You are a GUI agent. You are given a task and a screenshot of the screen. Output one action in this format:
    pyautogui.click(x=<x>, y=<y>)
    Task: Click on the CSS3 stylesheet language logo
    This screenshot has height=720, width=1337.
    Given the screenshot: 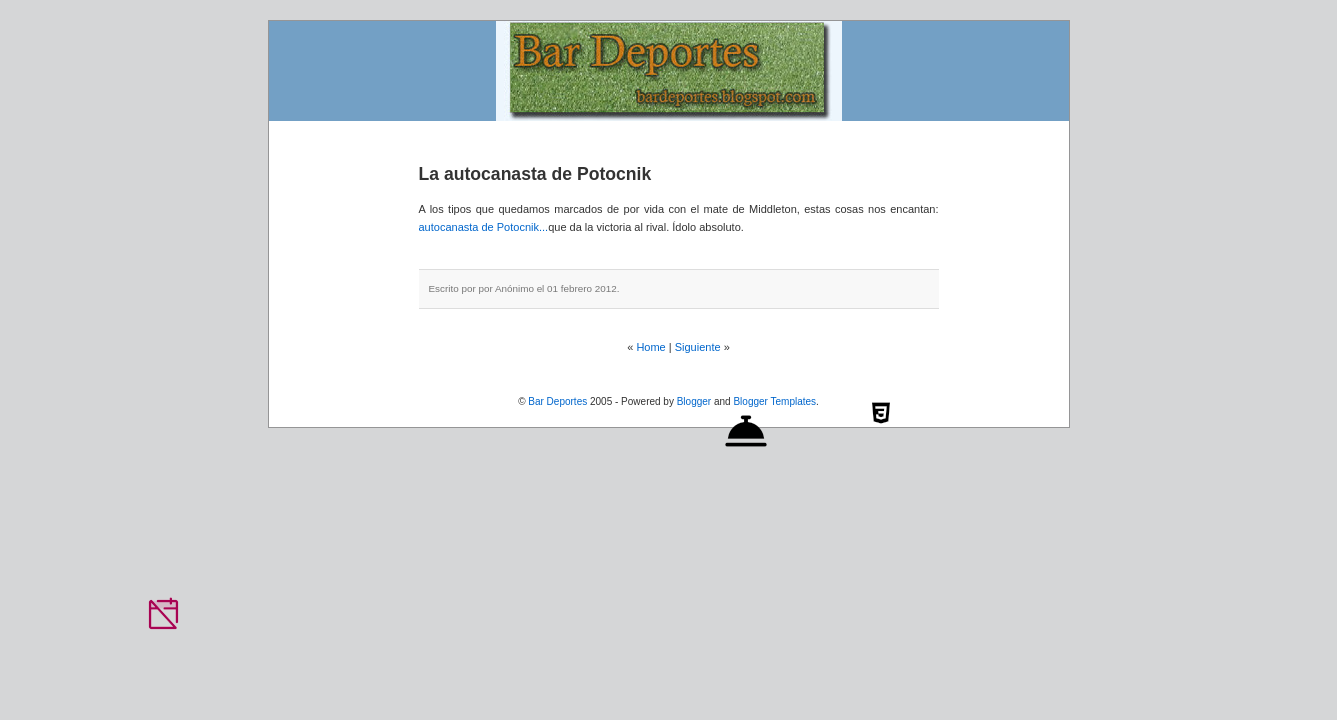 What is the action you would take?
    pyautogui.click(x=881, y=413)
    